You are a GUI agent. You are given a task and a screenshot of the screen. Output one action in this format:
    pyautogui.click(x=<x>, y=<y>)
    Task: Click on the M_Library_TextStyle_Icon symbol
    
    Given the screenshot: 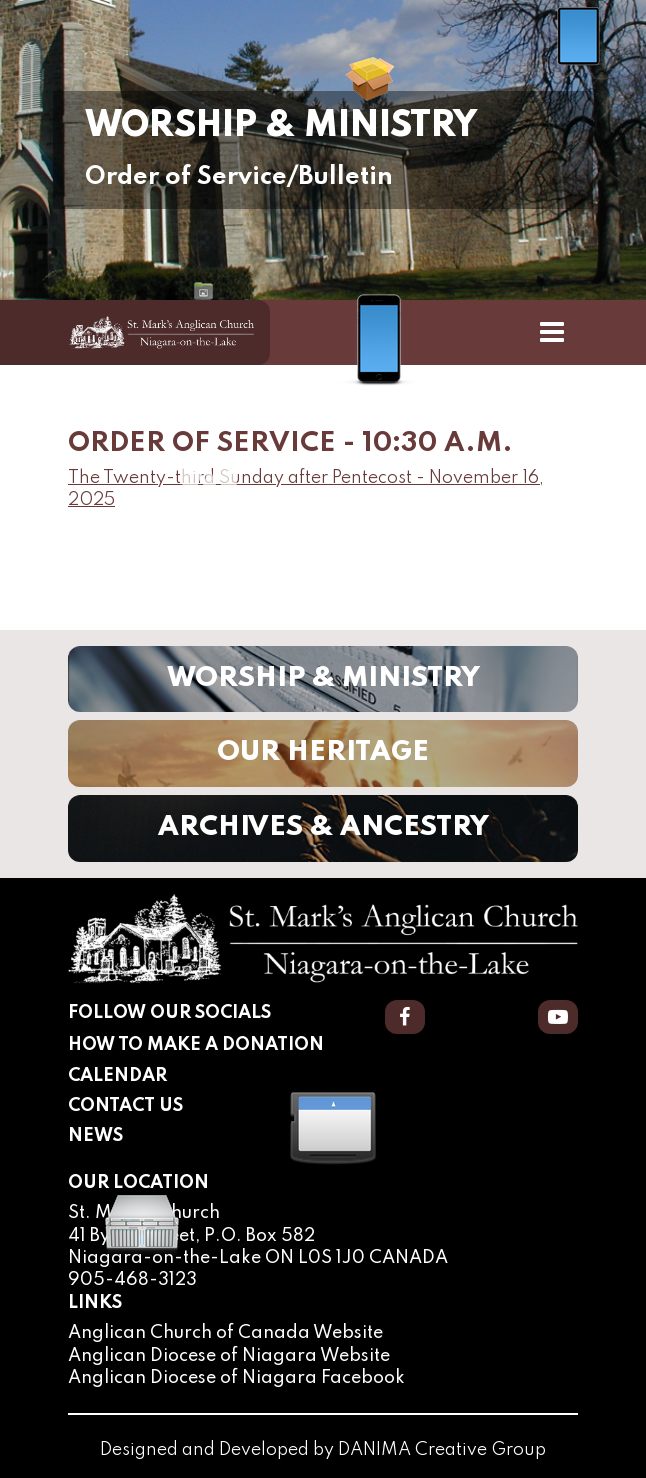 What is the action you would take?
    pyautogui.click(x=209, y=481)
    